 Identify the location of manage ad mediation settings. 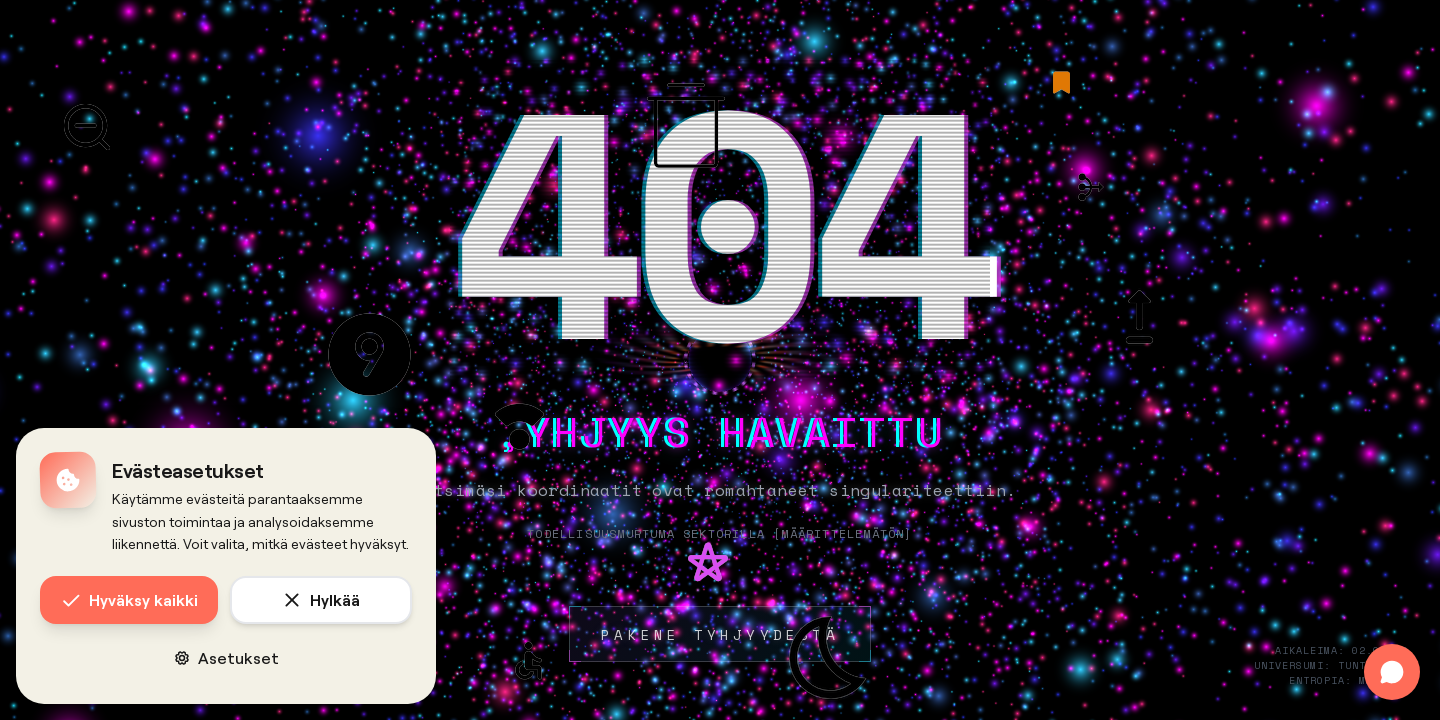
(1091, 187).